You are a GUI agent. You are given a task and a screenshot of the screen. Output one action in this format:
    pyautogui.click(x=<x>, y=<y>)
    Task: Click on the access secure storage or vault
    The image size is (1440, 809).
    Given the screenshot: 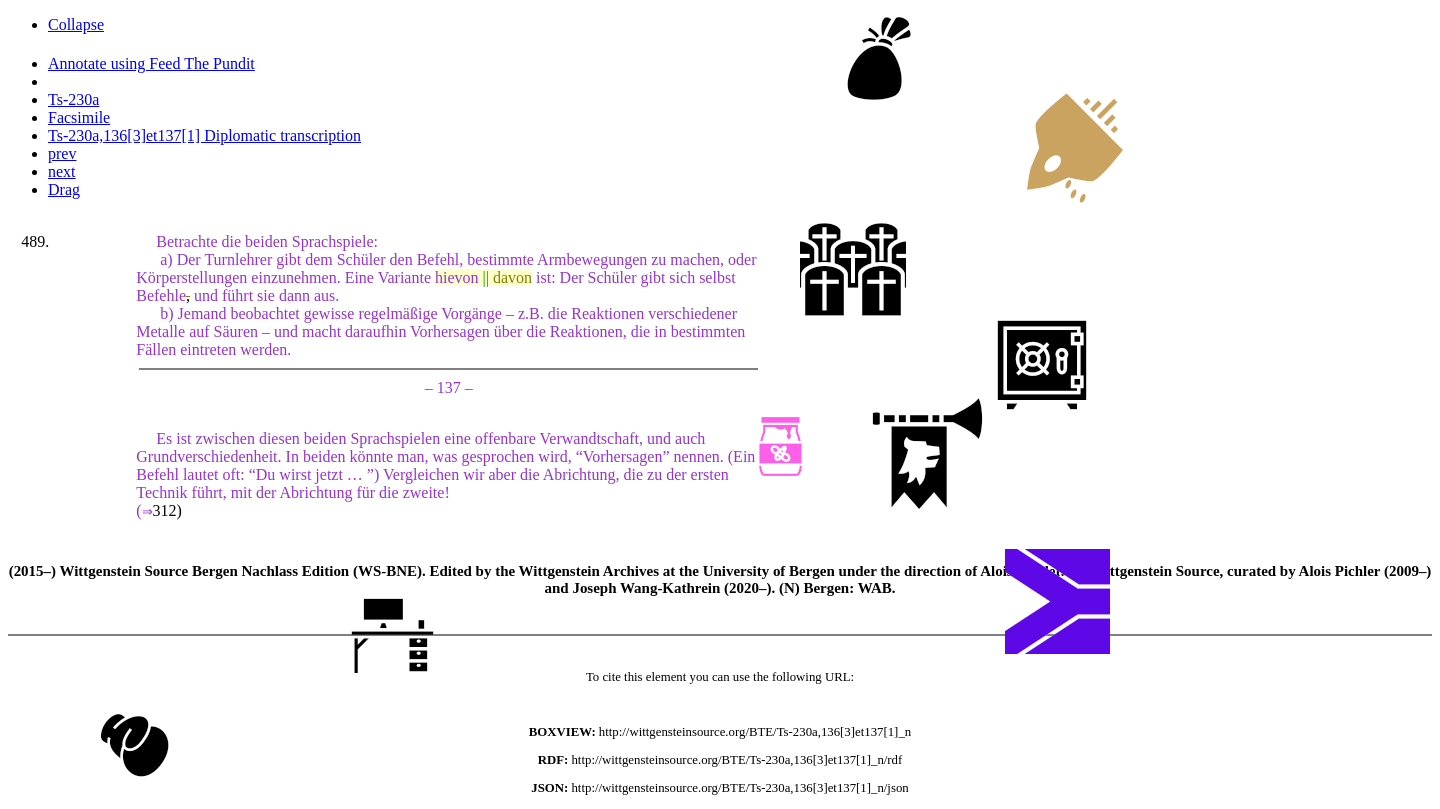 What is the action you would take?
    pyautogui.click(x=1042, y=365)
    